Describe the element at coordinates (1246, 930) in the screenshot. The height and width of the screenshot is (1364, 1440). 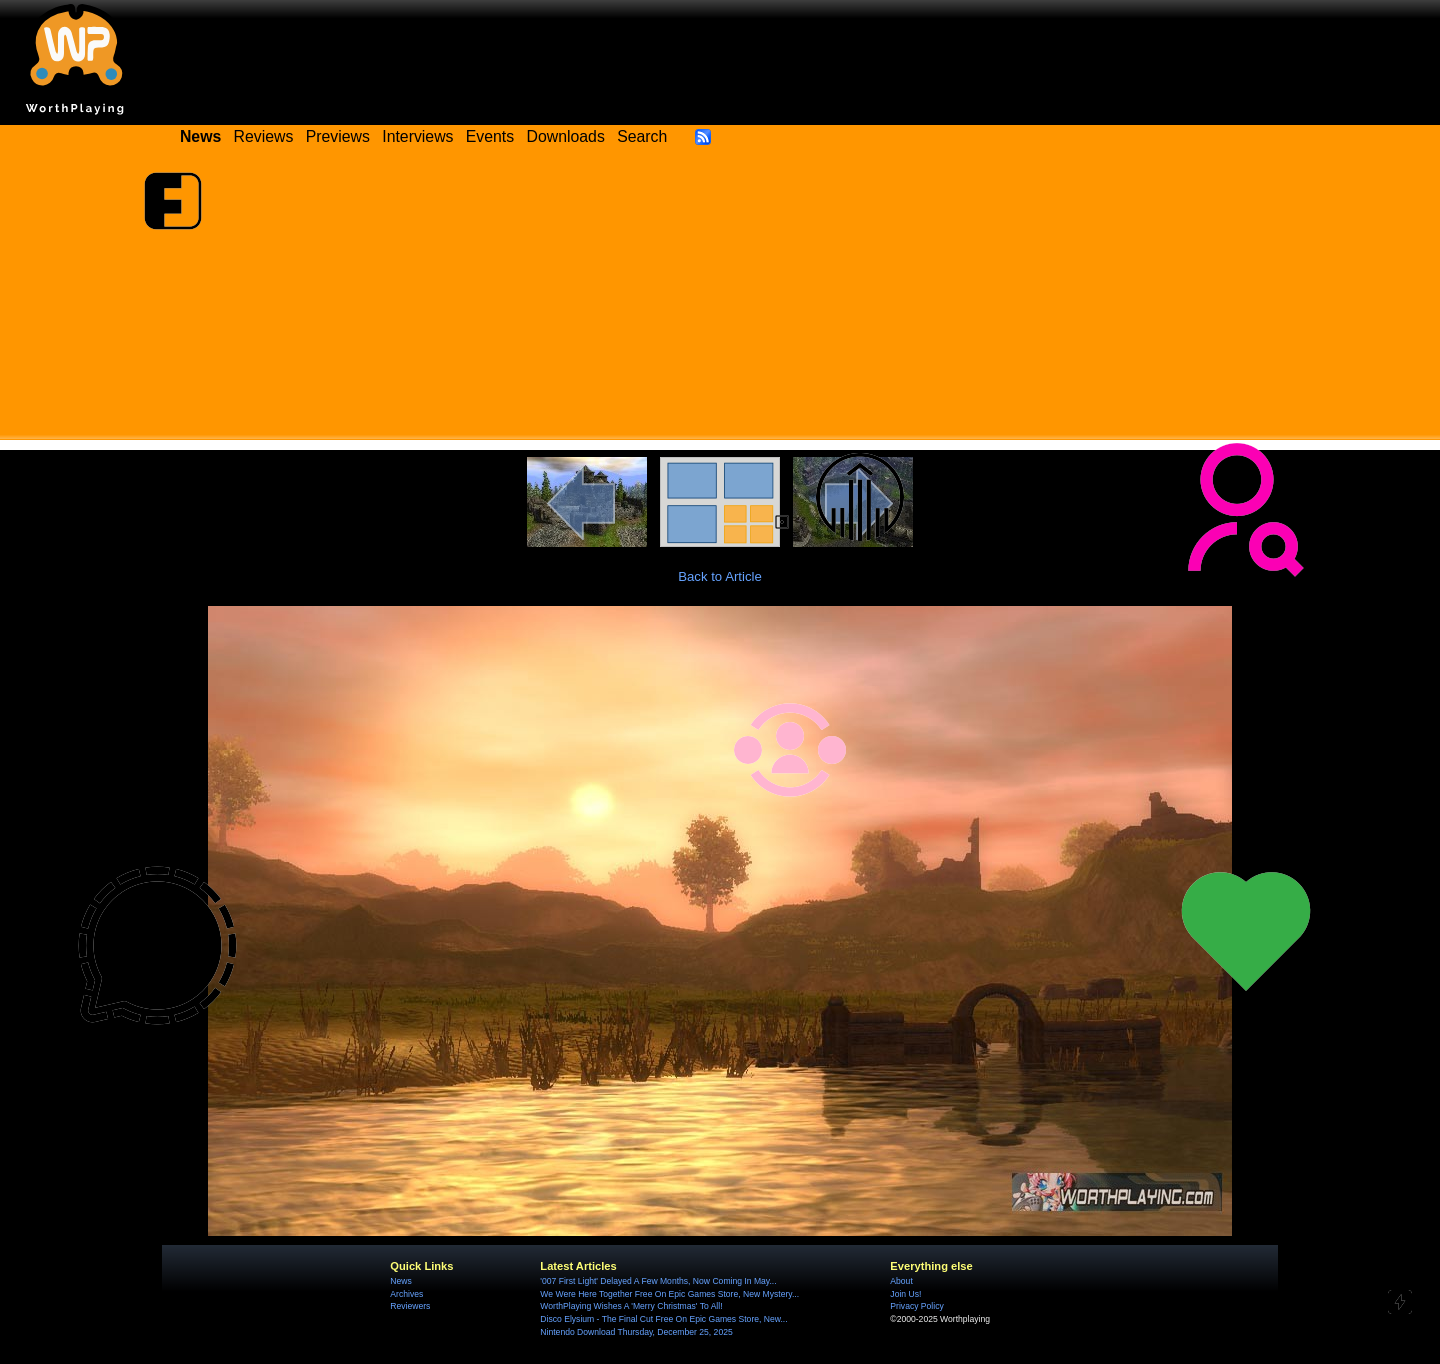
I see `add to favorites` at that location.